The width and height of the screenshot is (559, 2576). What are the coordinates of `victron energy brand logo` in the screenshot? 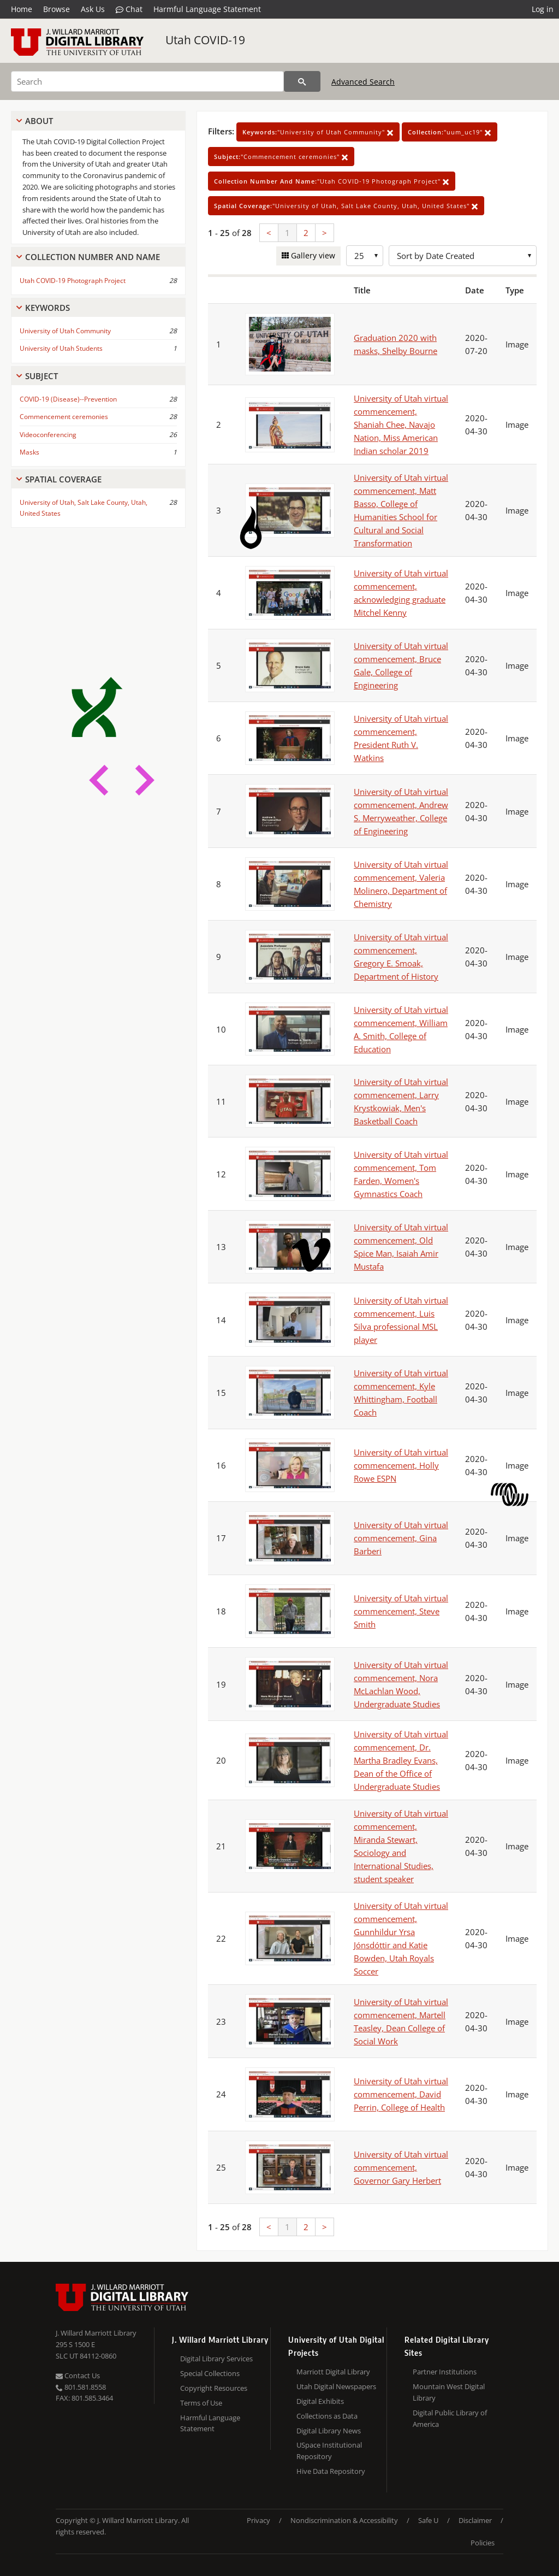 It's located at (509, 1494).